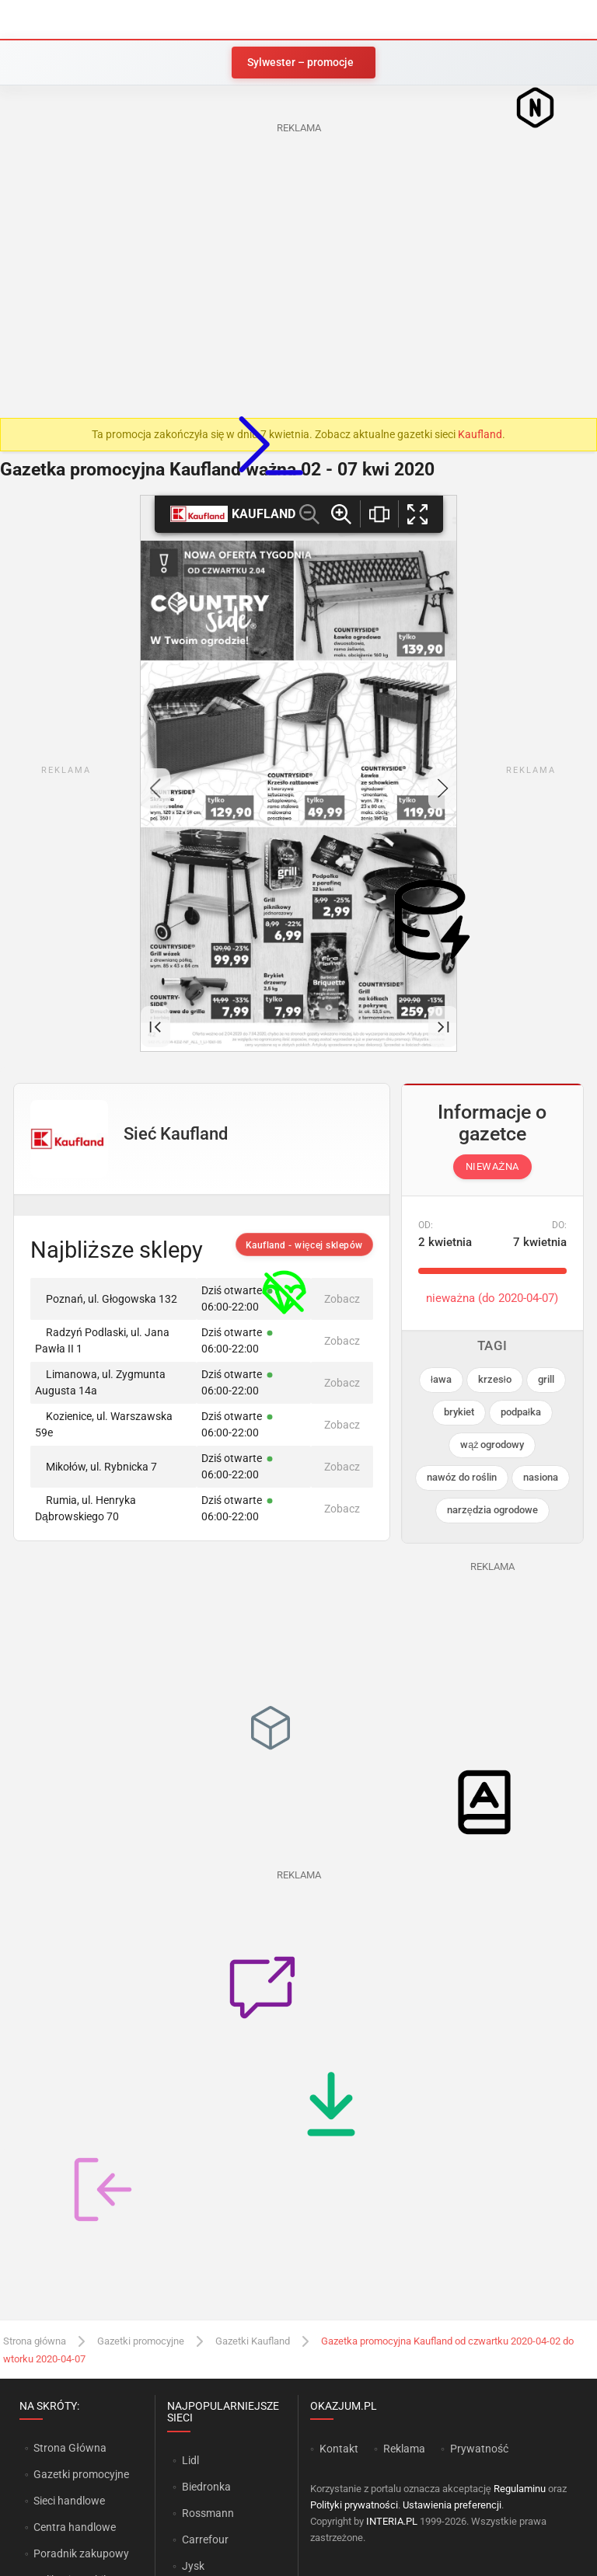 This screenshot has height=2576, width=597. What do you see at coordinates (331, 2105) in the screenshot?
I see `move item to bottom of list` at bounding box center [331, 2105].